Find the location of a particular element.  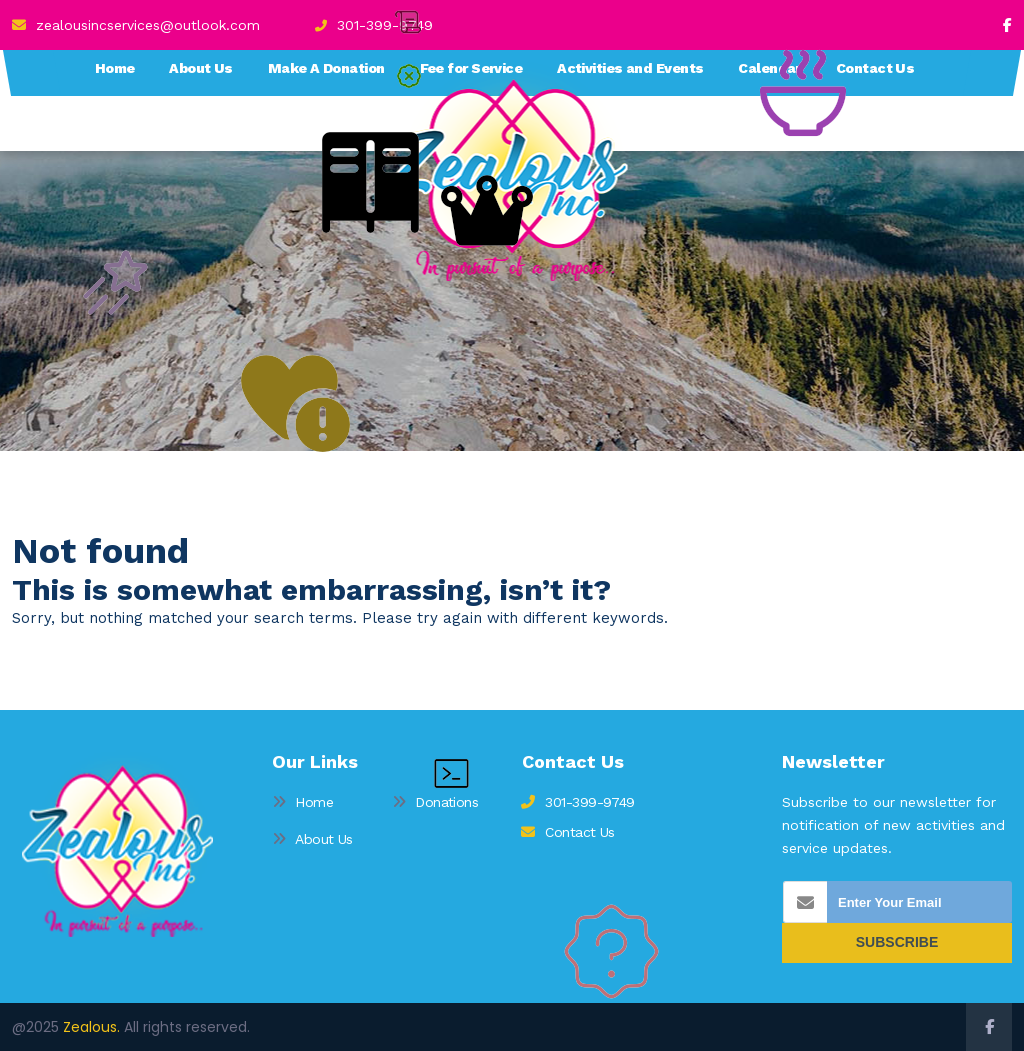

indicates premium or VIP membership status is located at coordinates (487, 215).